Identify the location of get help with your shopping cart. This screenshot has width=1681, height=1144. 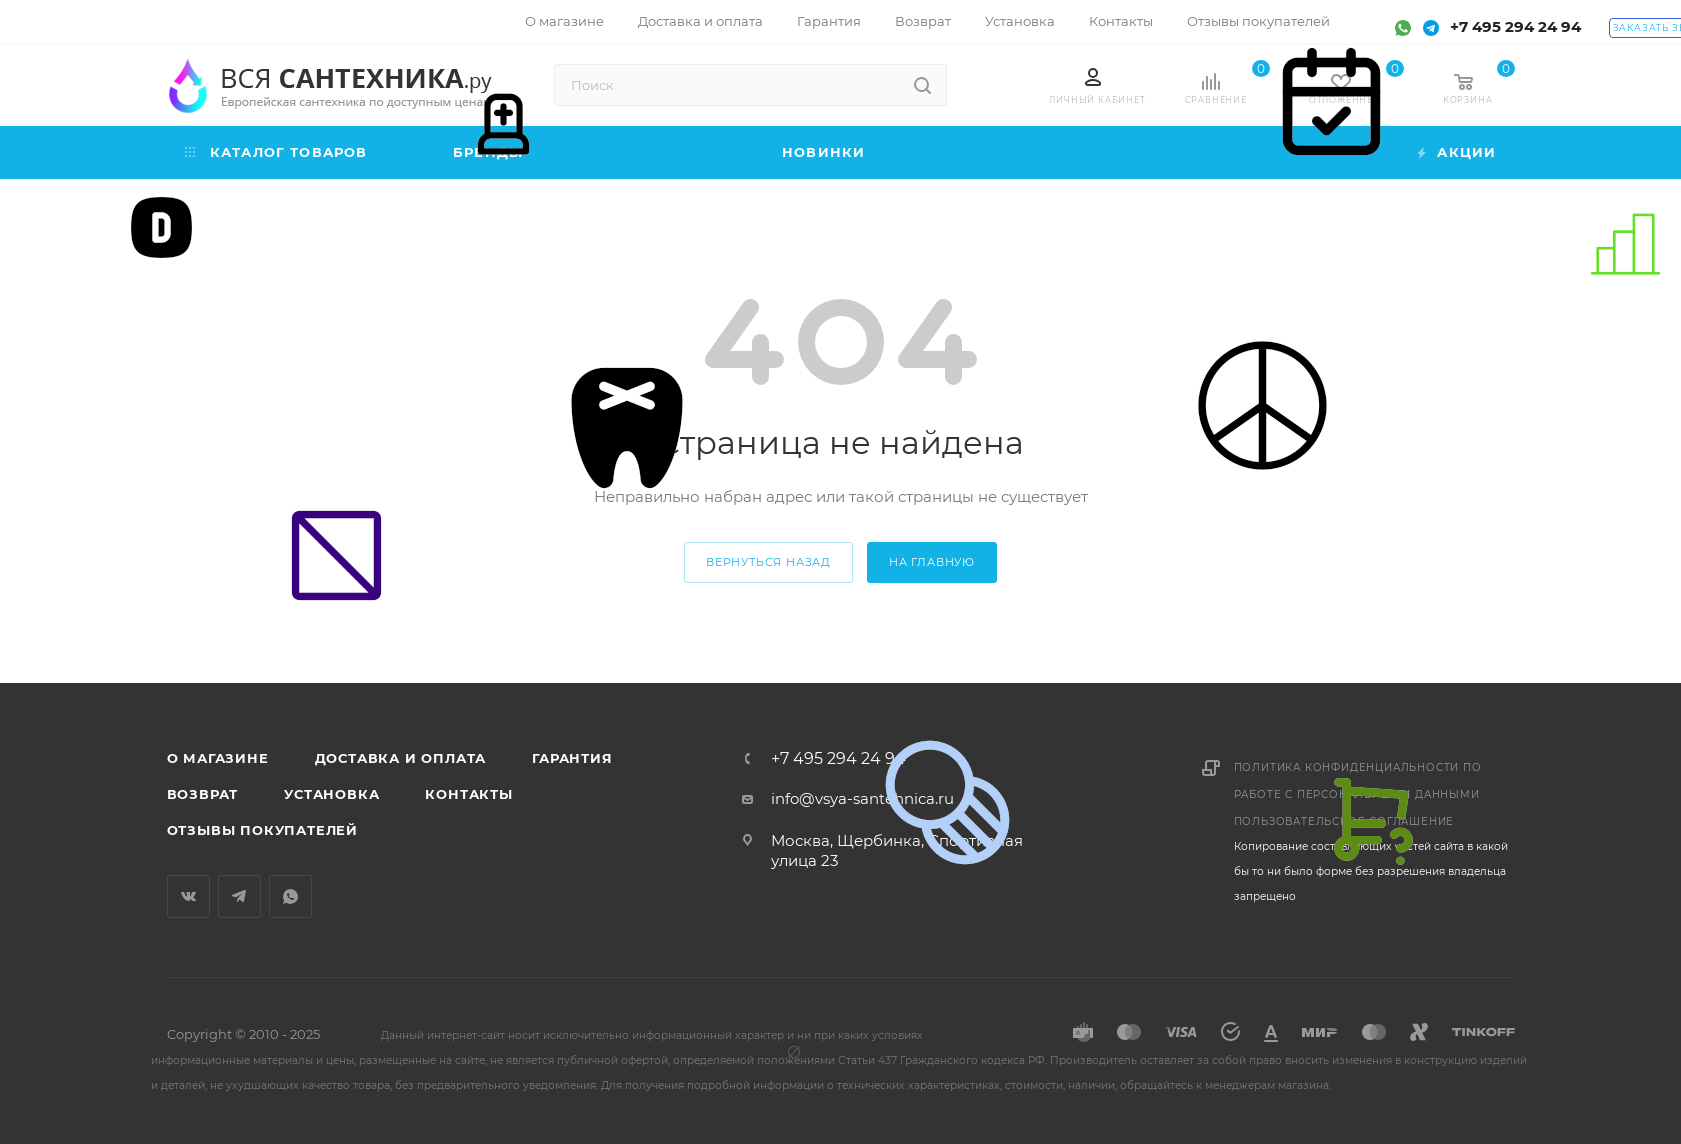
(1371, 819).